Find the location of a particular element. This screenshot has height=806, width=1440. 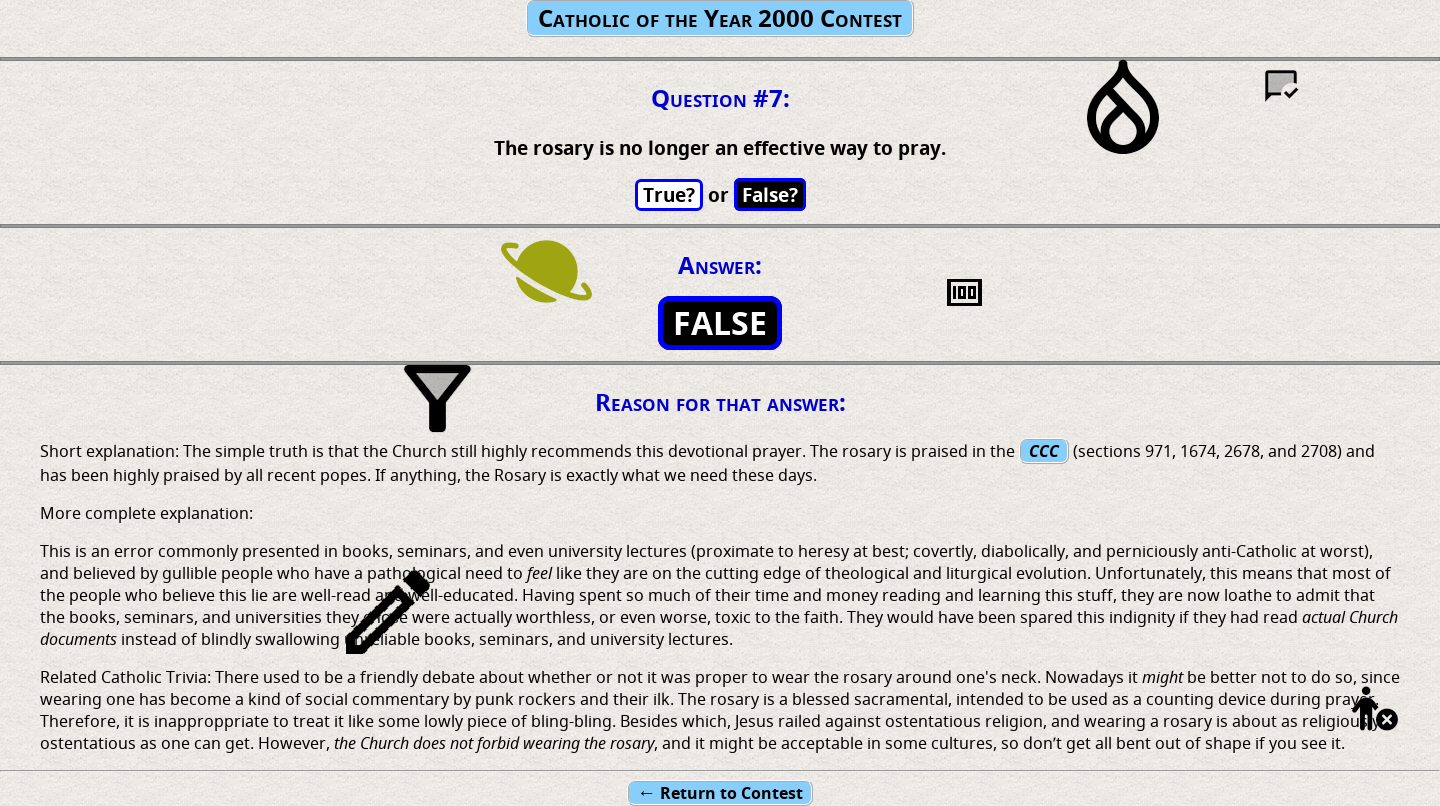

create or compose new content is located at coordinates (388, 612).